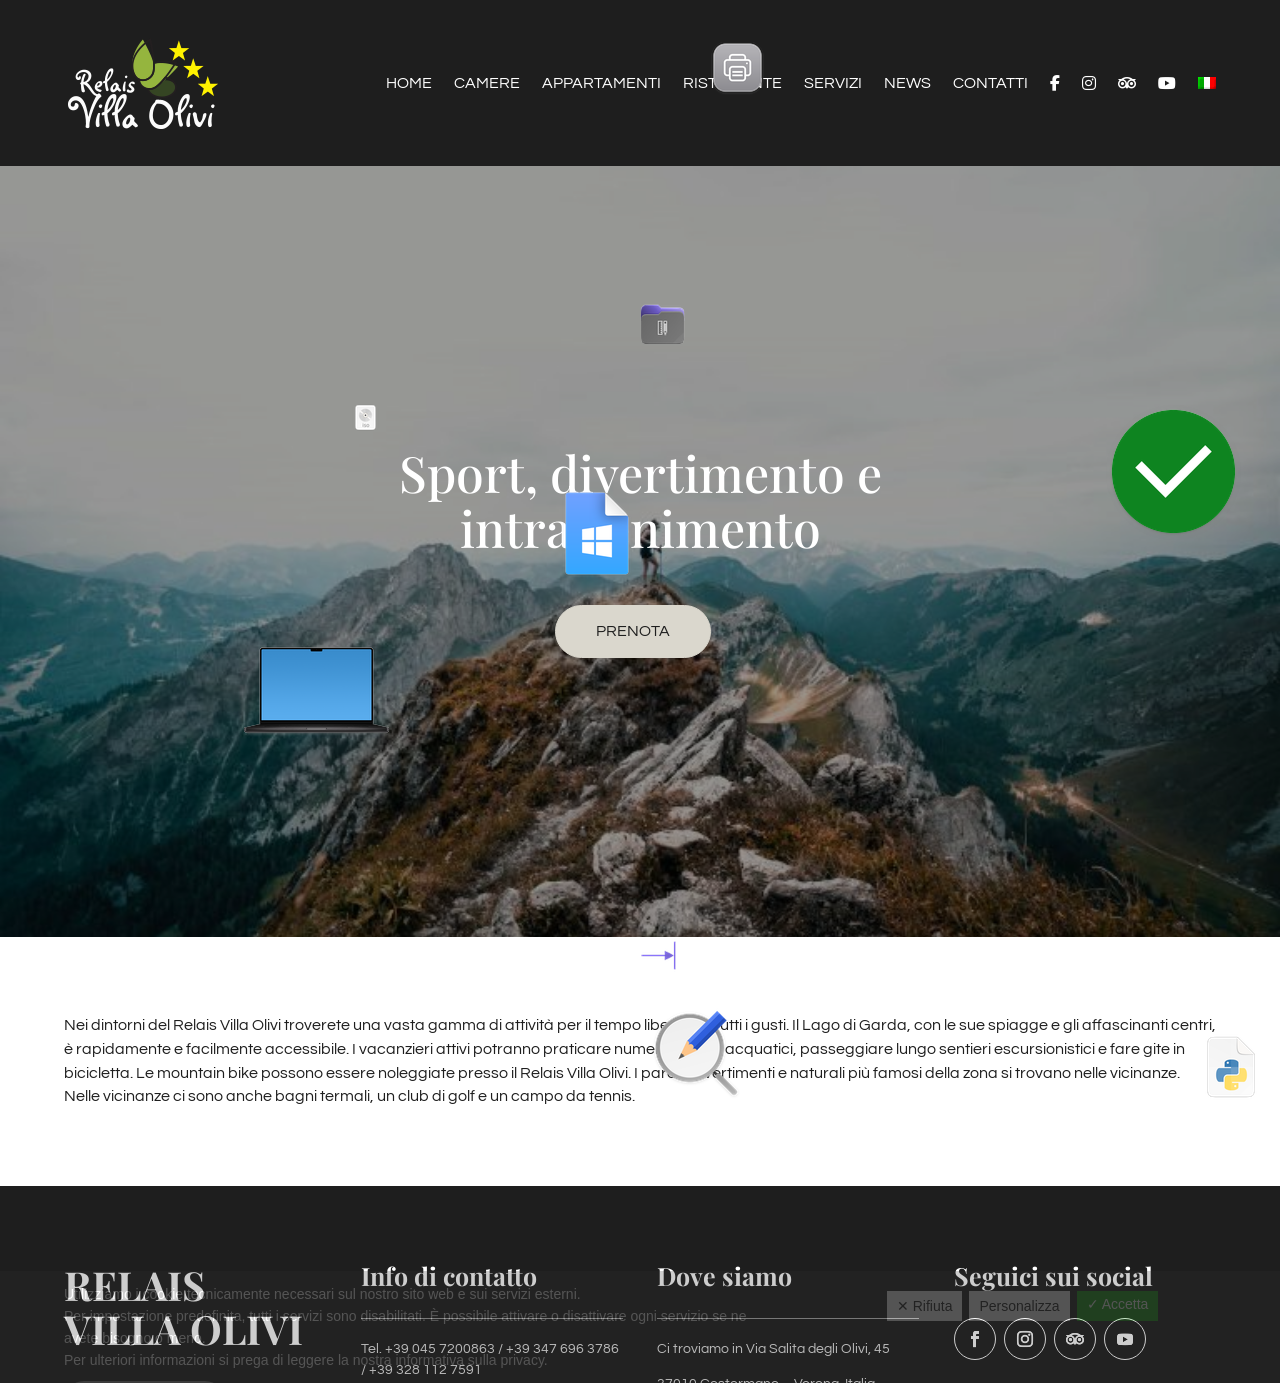 This screenshot has width=1280, height=1383. Describe the element at coordinates (1173, 471) in the screenshot. I see `dropbox sync completed successfully` at that location.